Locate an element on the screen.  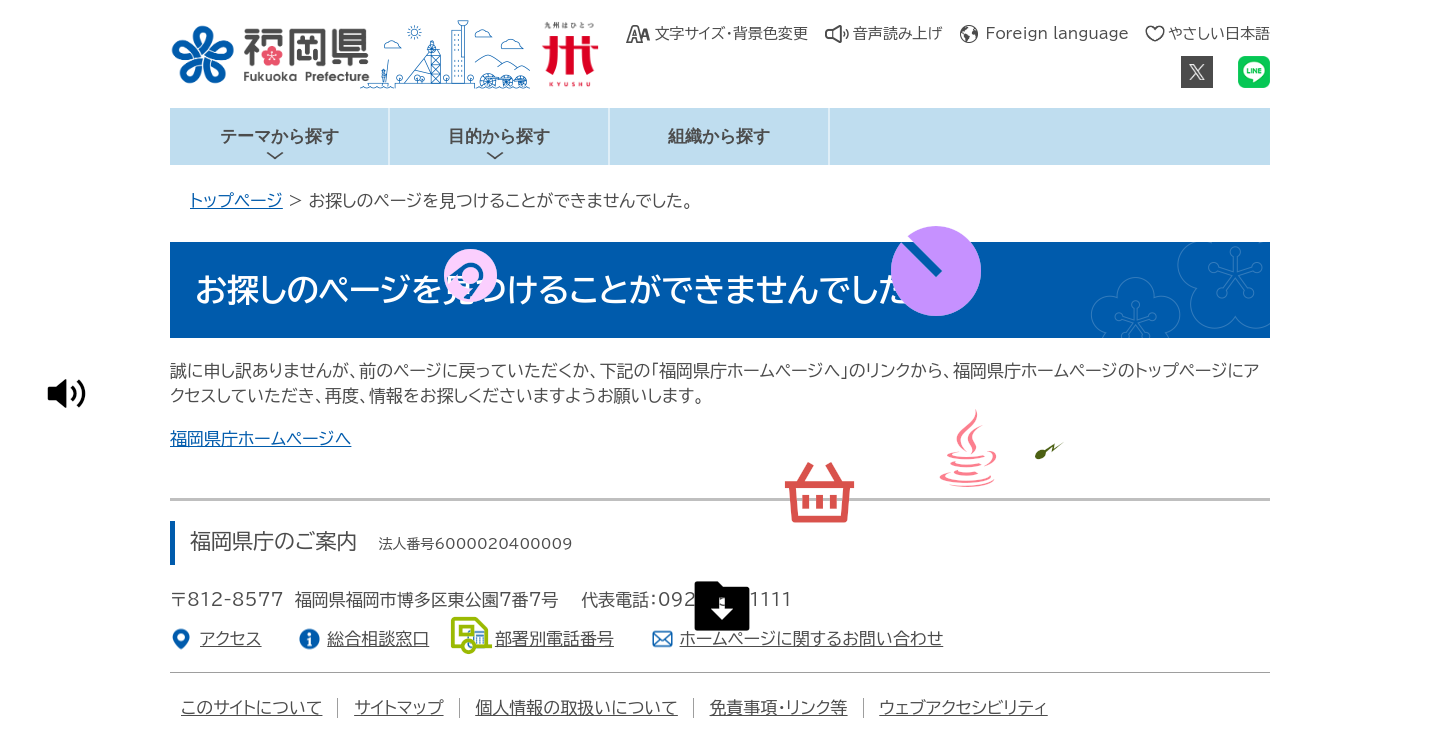
increase or adjust volume level is located at coordinates (66, 393).